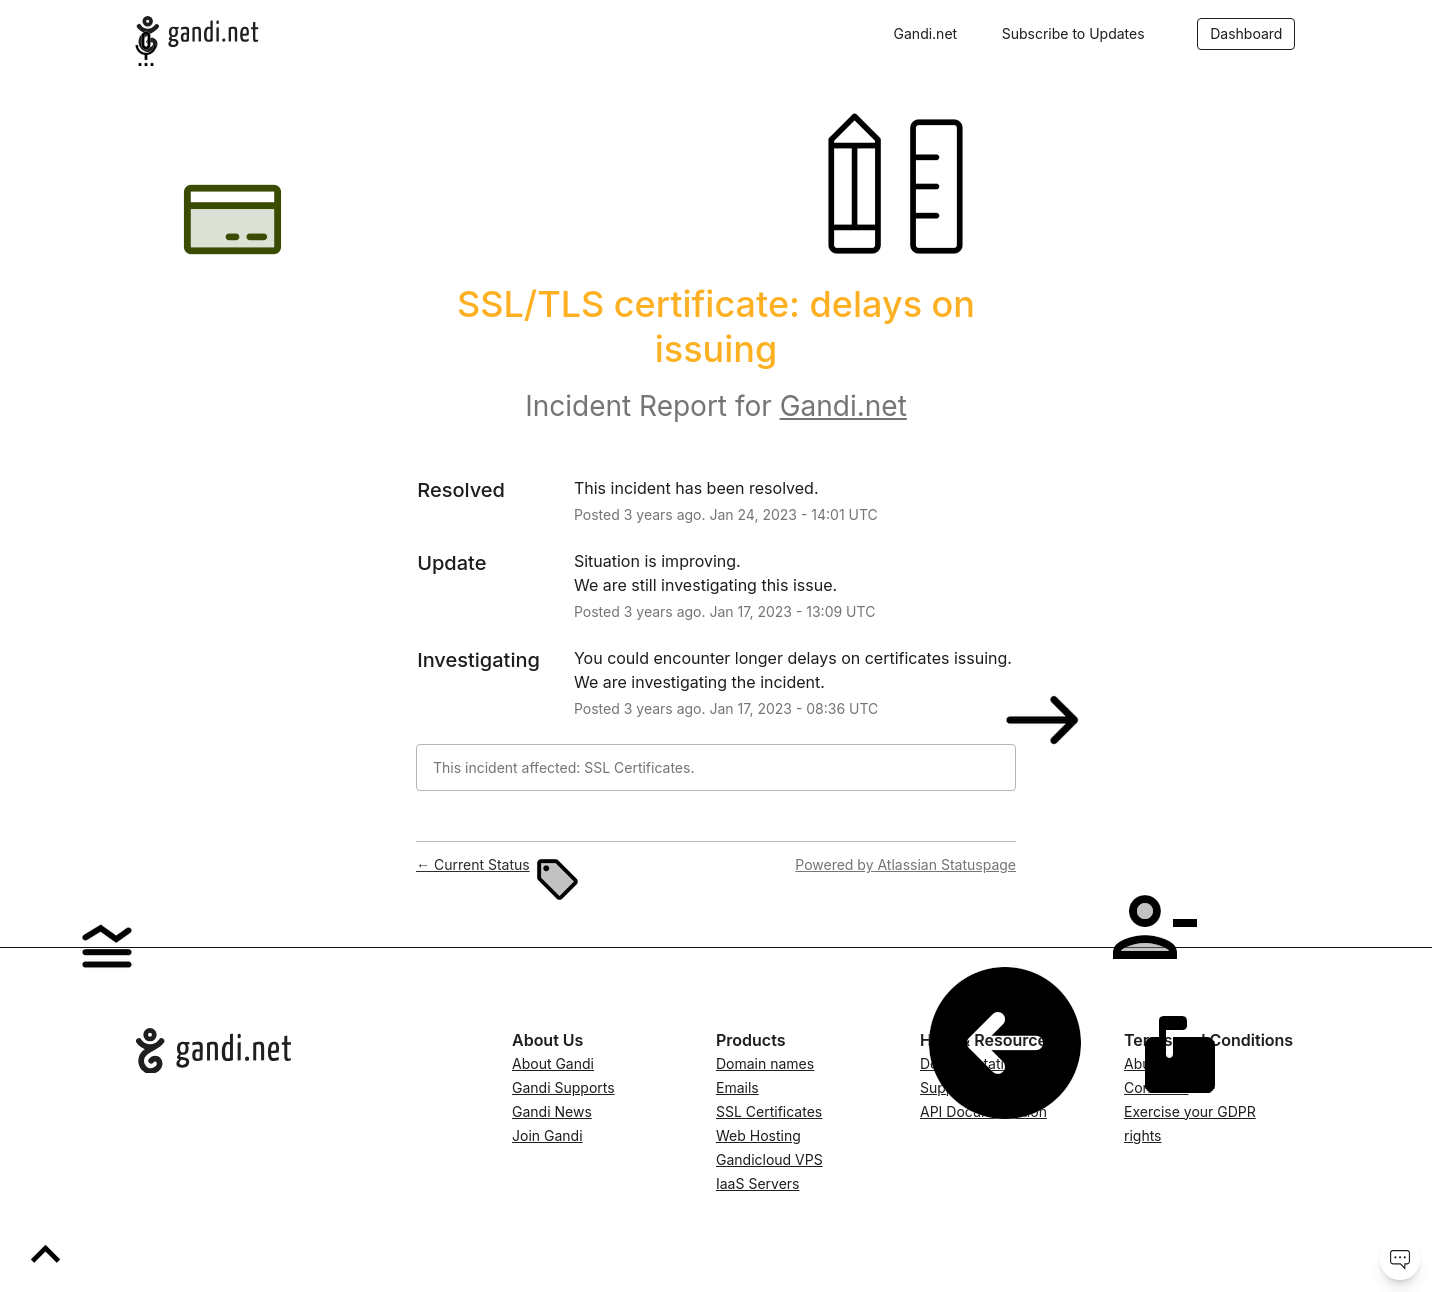 This screenshot has width=1432, height=1292. Describe the element at coordinates (232, 219) in the screenshot. I see `manage payment methods` at that location.